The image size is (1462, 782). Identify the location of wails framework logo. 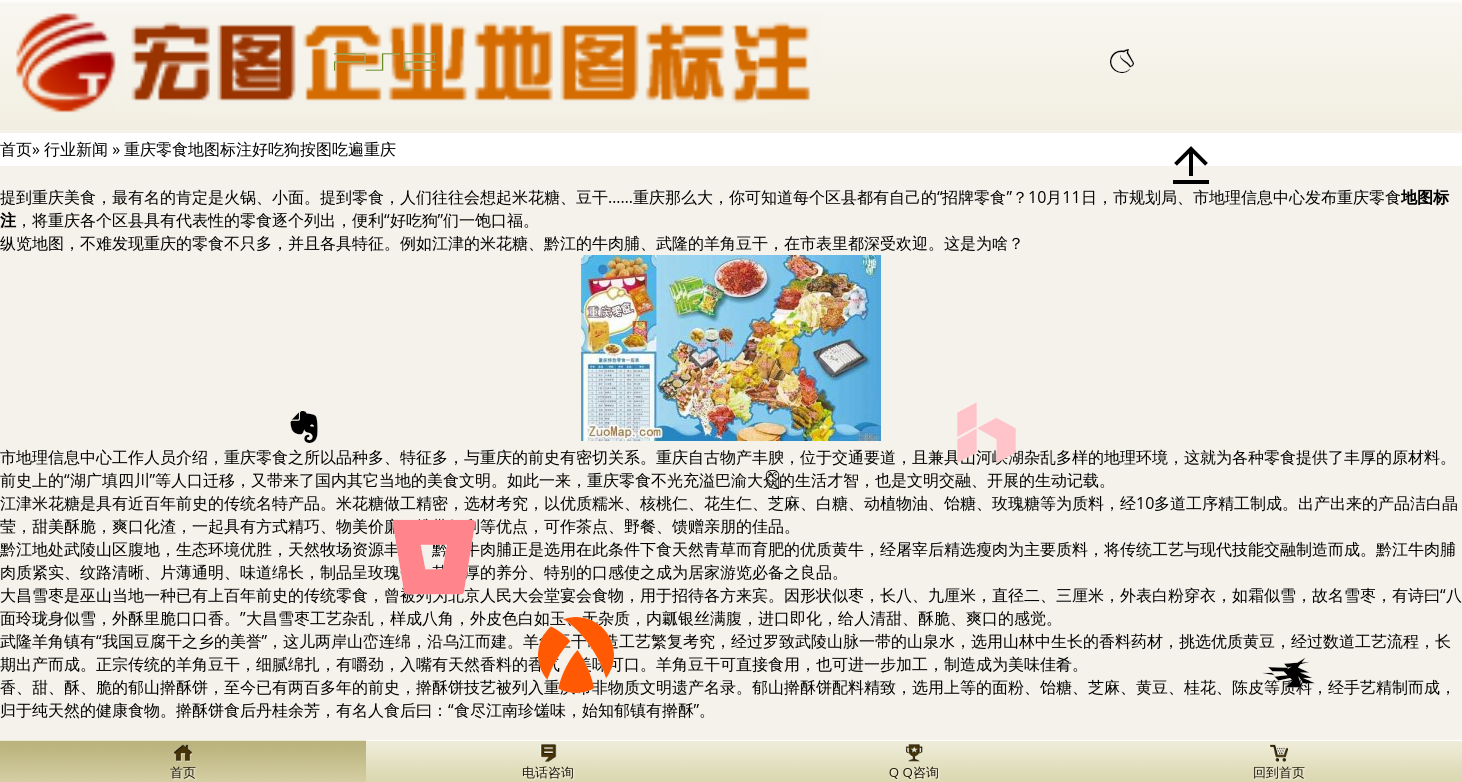
(1288, 672).